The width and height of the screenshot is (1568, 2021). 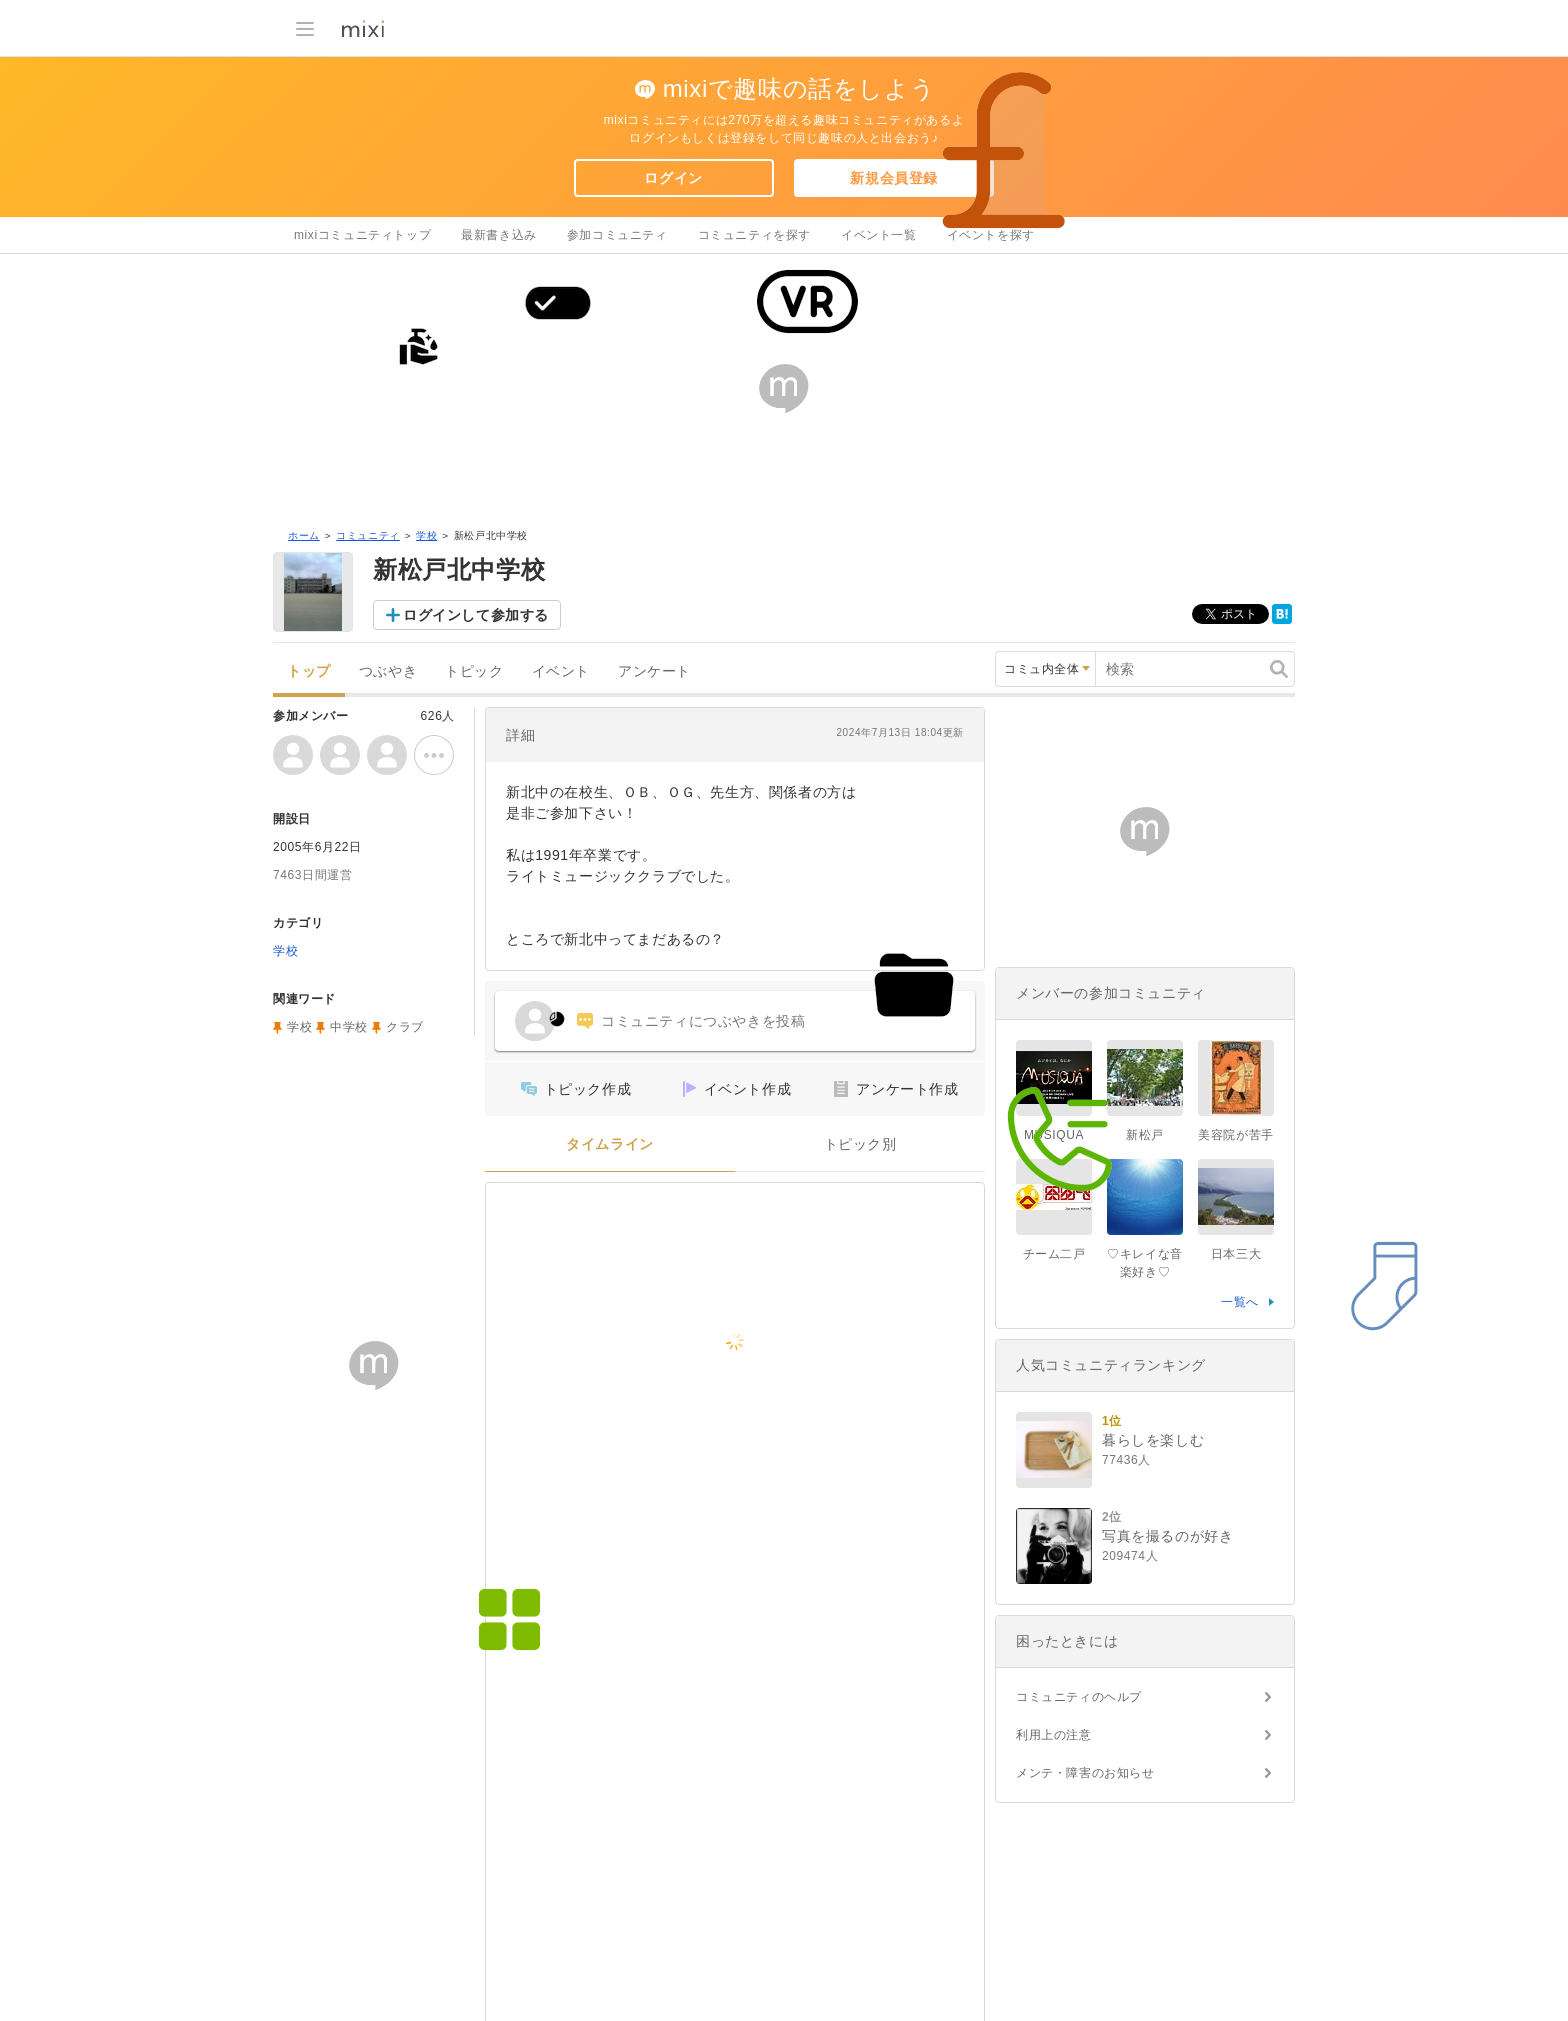 I want to click on browse clothing or apparel items, so click(x=1387, y=1284).